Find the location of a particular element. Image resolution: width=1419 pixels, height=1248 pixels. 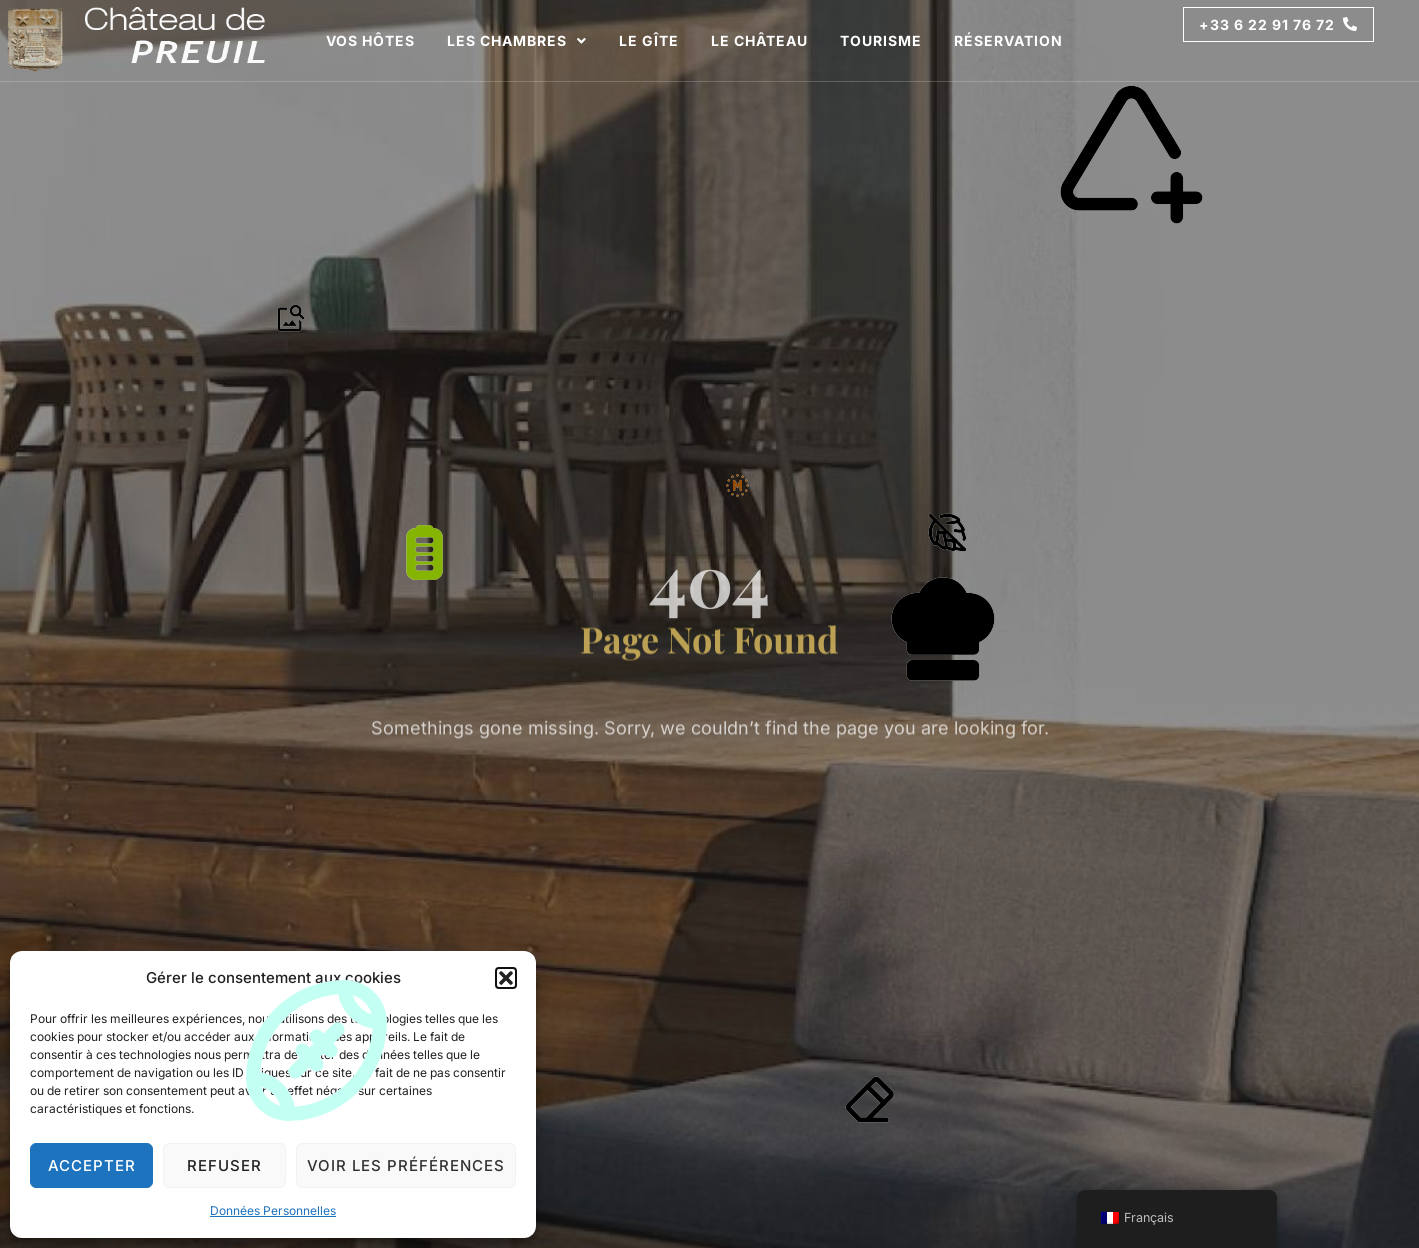

browse recipes or cooking content is located at coordinates (943, 629).